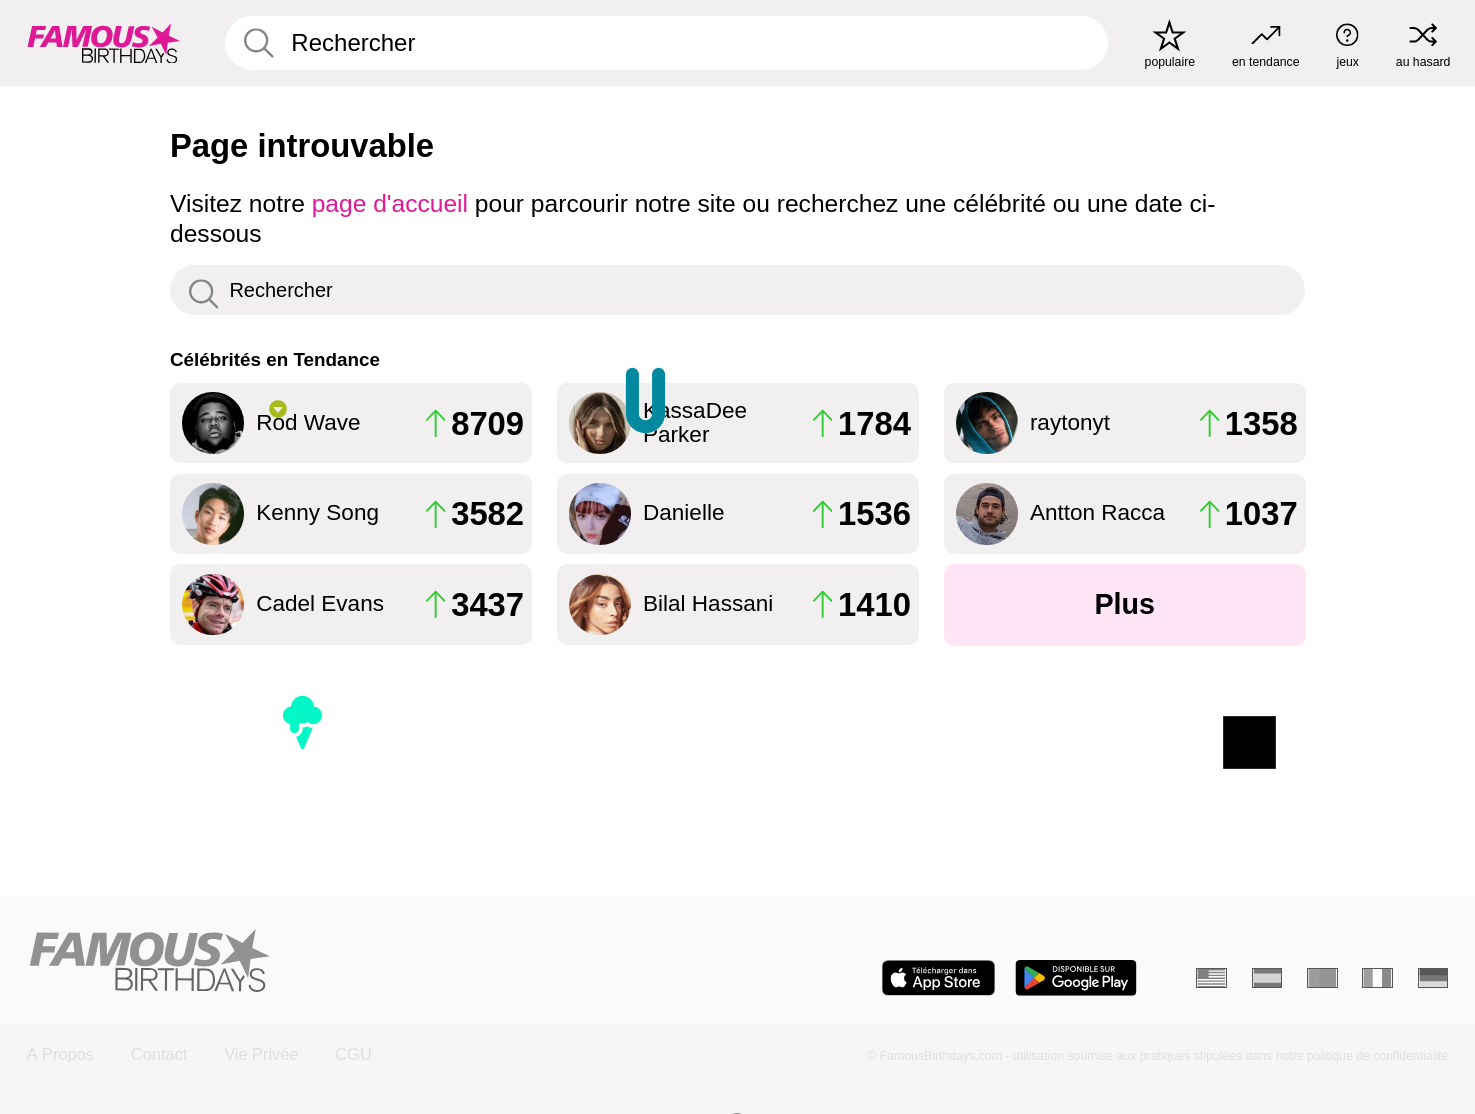  I want to click on expand dropdown menu or content, so click(278, 409).